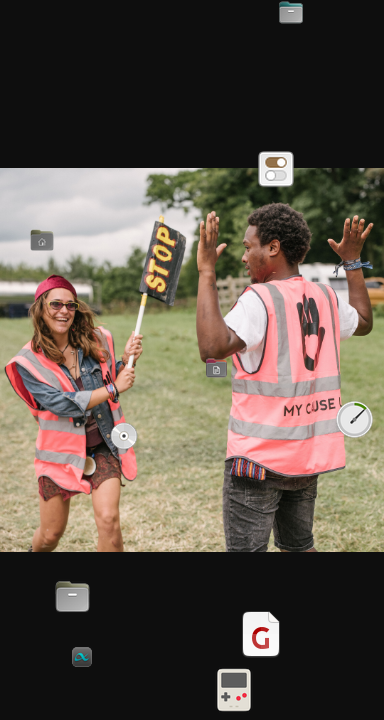 This screenshot has height=720, width=384. Describe the element at coordinates (276, 169) in the screenshot. I see `open system tweaks or customization settings` at that location.